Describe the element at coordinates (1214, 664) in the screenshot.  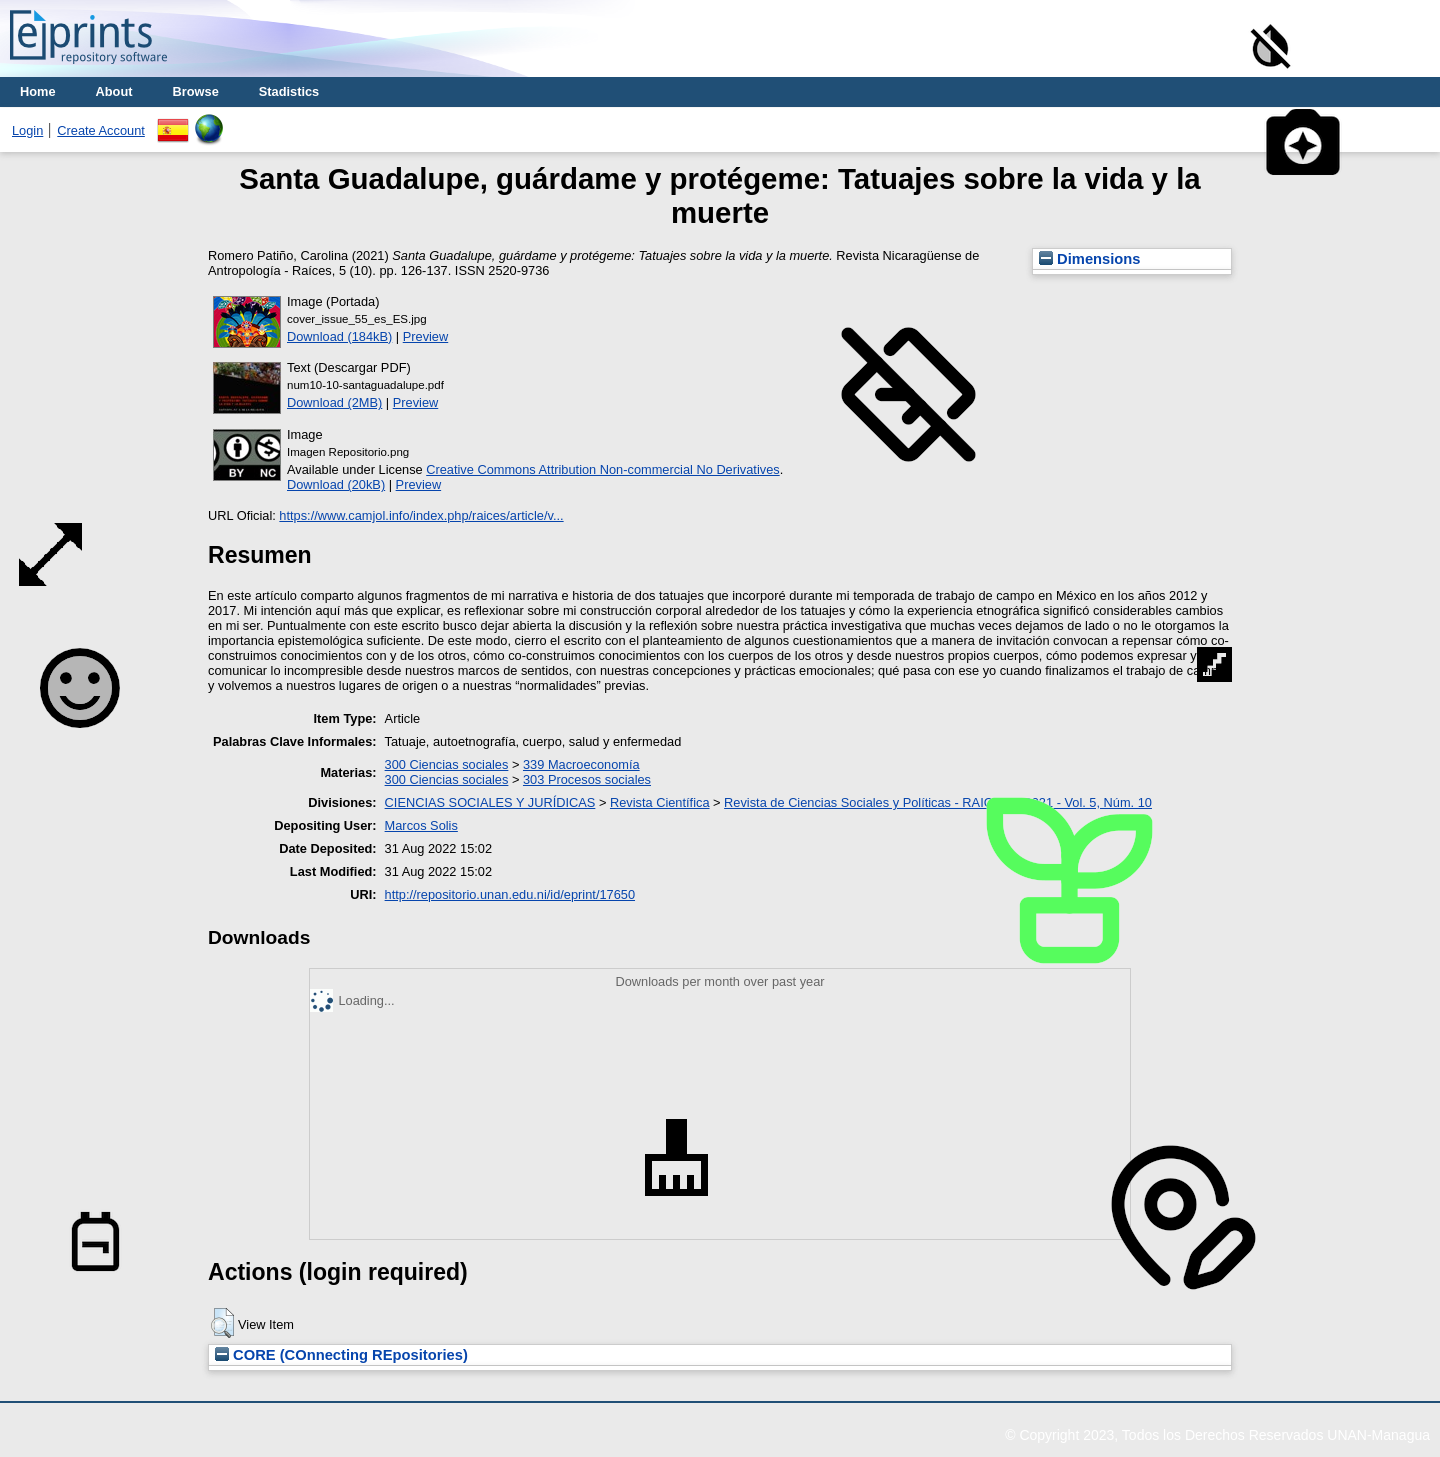
I see `indicates stairs or stairway access` at that location.